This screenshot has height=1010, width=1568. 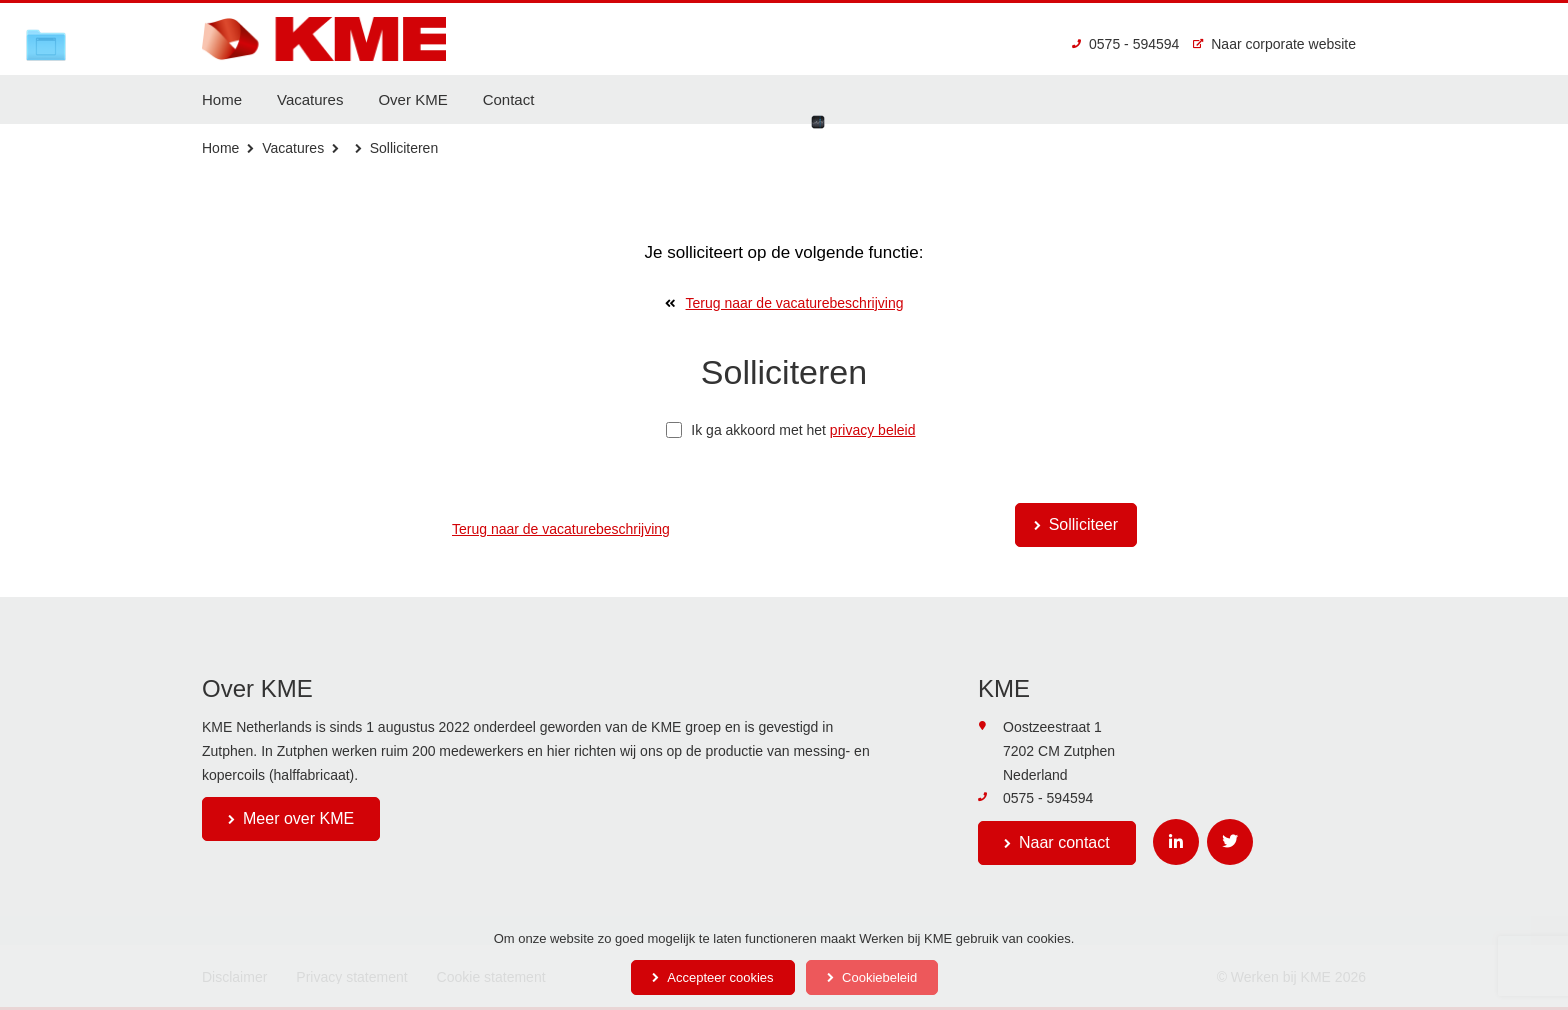 What do you see at coordinates (46, 45) in the screenshot?
I see `open the desktop folder` at bounding box center [46, 45].